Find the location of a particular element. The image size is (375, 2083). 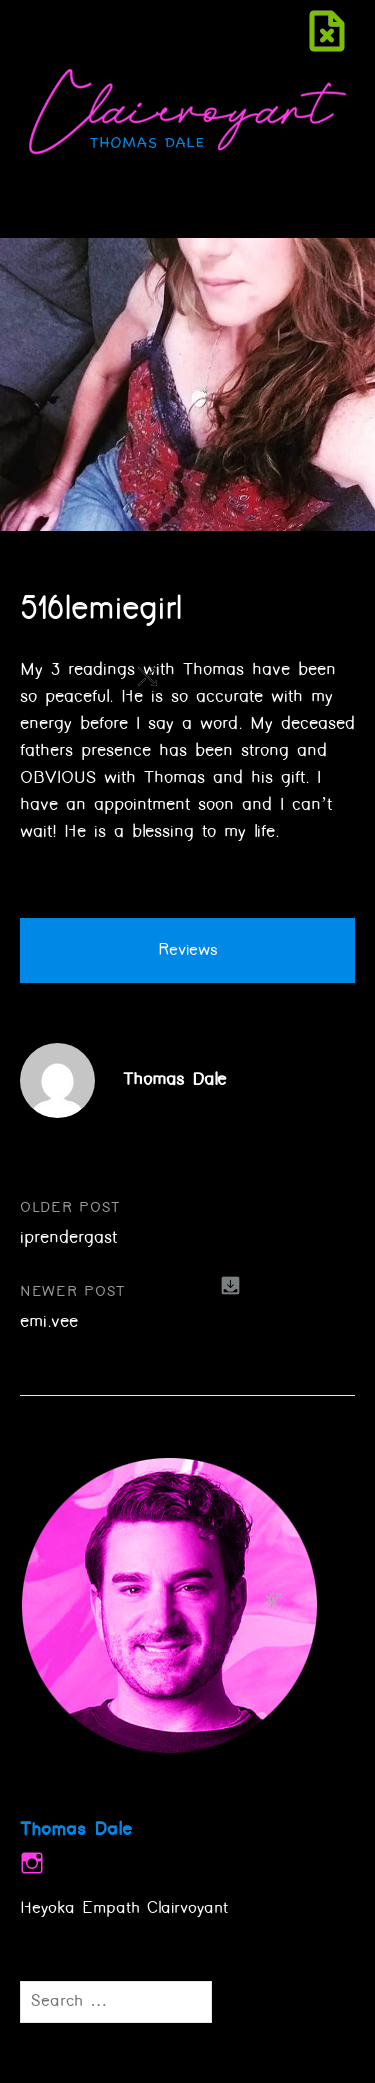

shuffle or randomize playback order is located at coordinates (147, 676).